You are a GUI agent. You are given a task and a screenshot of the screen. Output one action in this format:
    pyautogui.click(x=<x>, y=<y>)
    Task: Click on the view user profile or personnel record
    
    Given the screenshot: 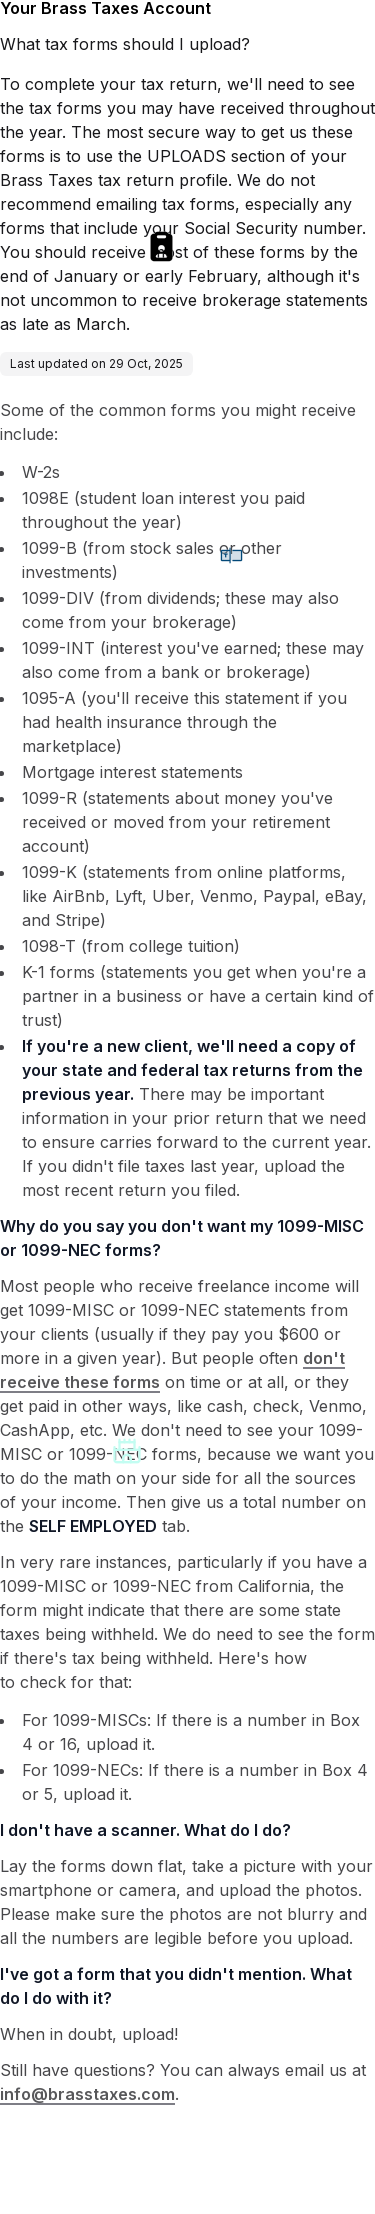 What is the action you would take?
    pyautogui.click(x=161, y=246)
    